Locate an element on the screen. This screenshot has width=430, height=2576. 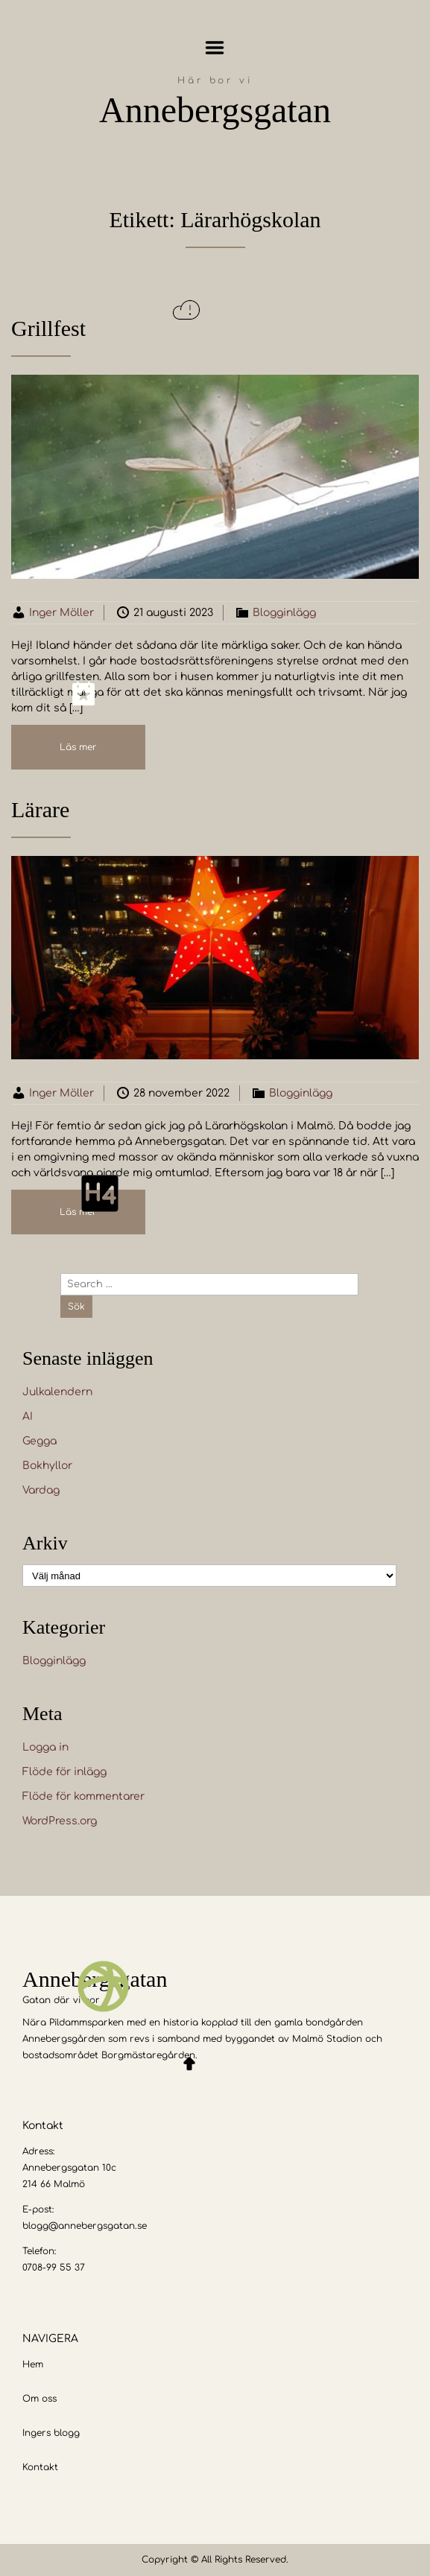
format text as heading level 4 is located at coordinates (100, 1193).